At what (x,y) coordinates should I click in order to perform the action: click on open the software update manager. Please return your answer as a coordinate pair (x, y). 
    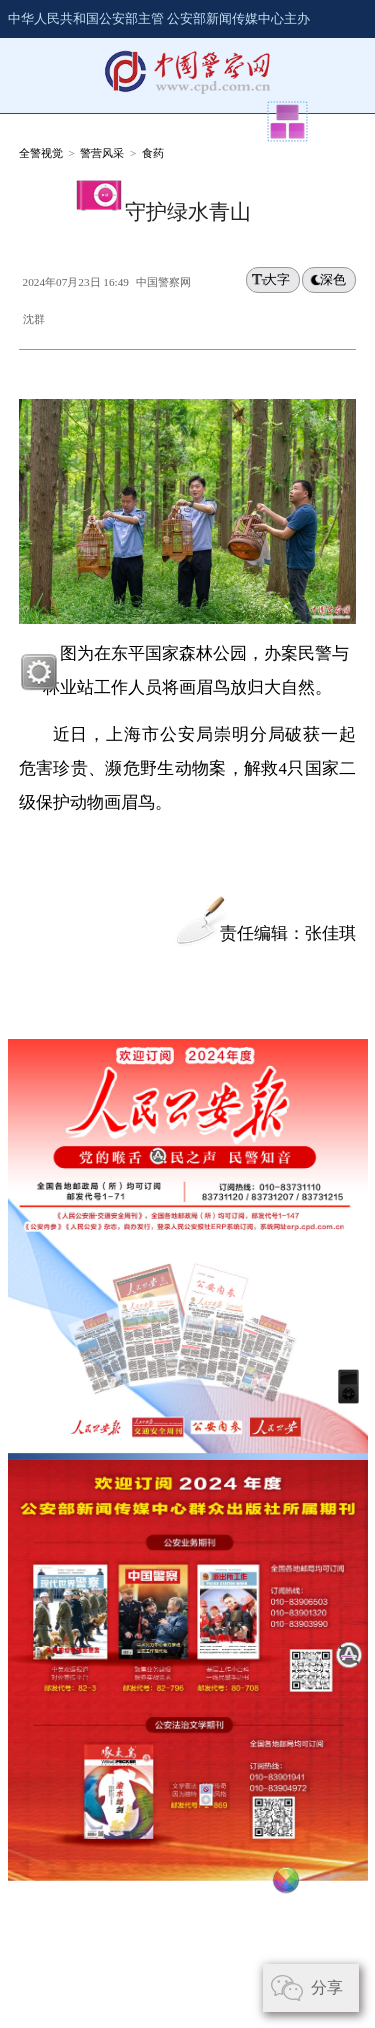
    Looking at the image, I should click on (349, 1655).